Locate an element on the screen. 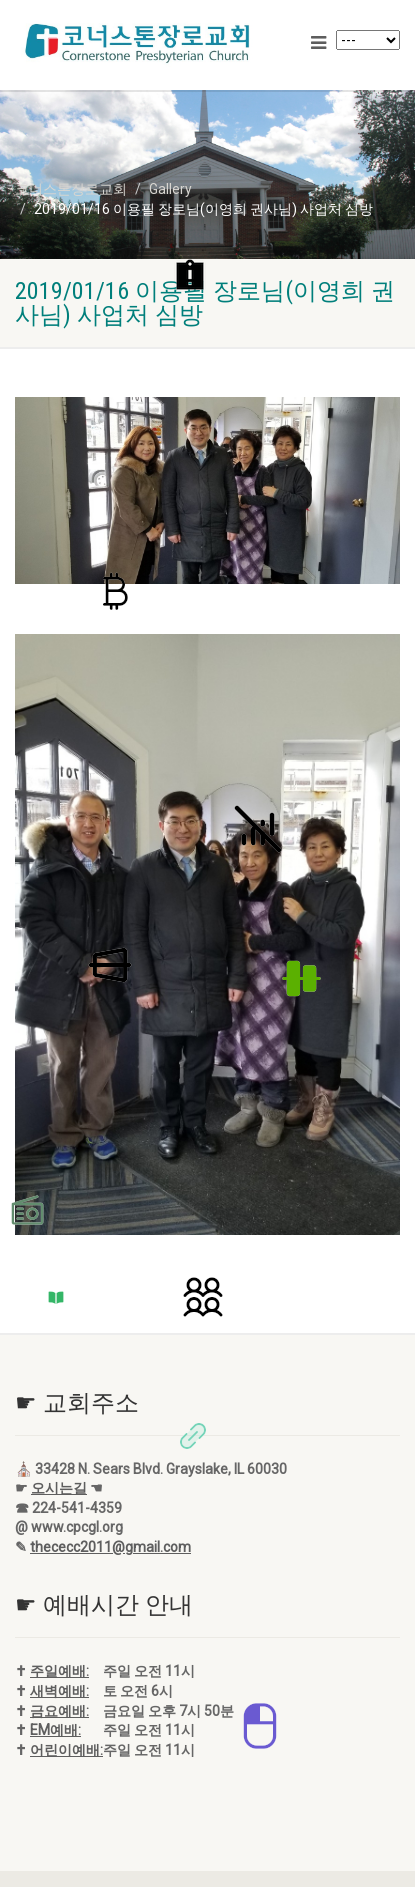 Image resolution: width=415 pixels, height=1887 pixels. left mouse button click action is located at coordinates (260, 1726).